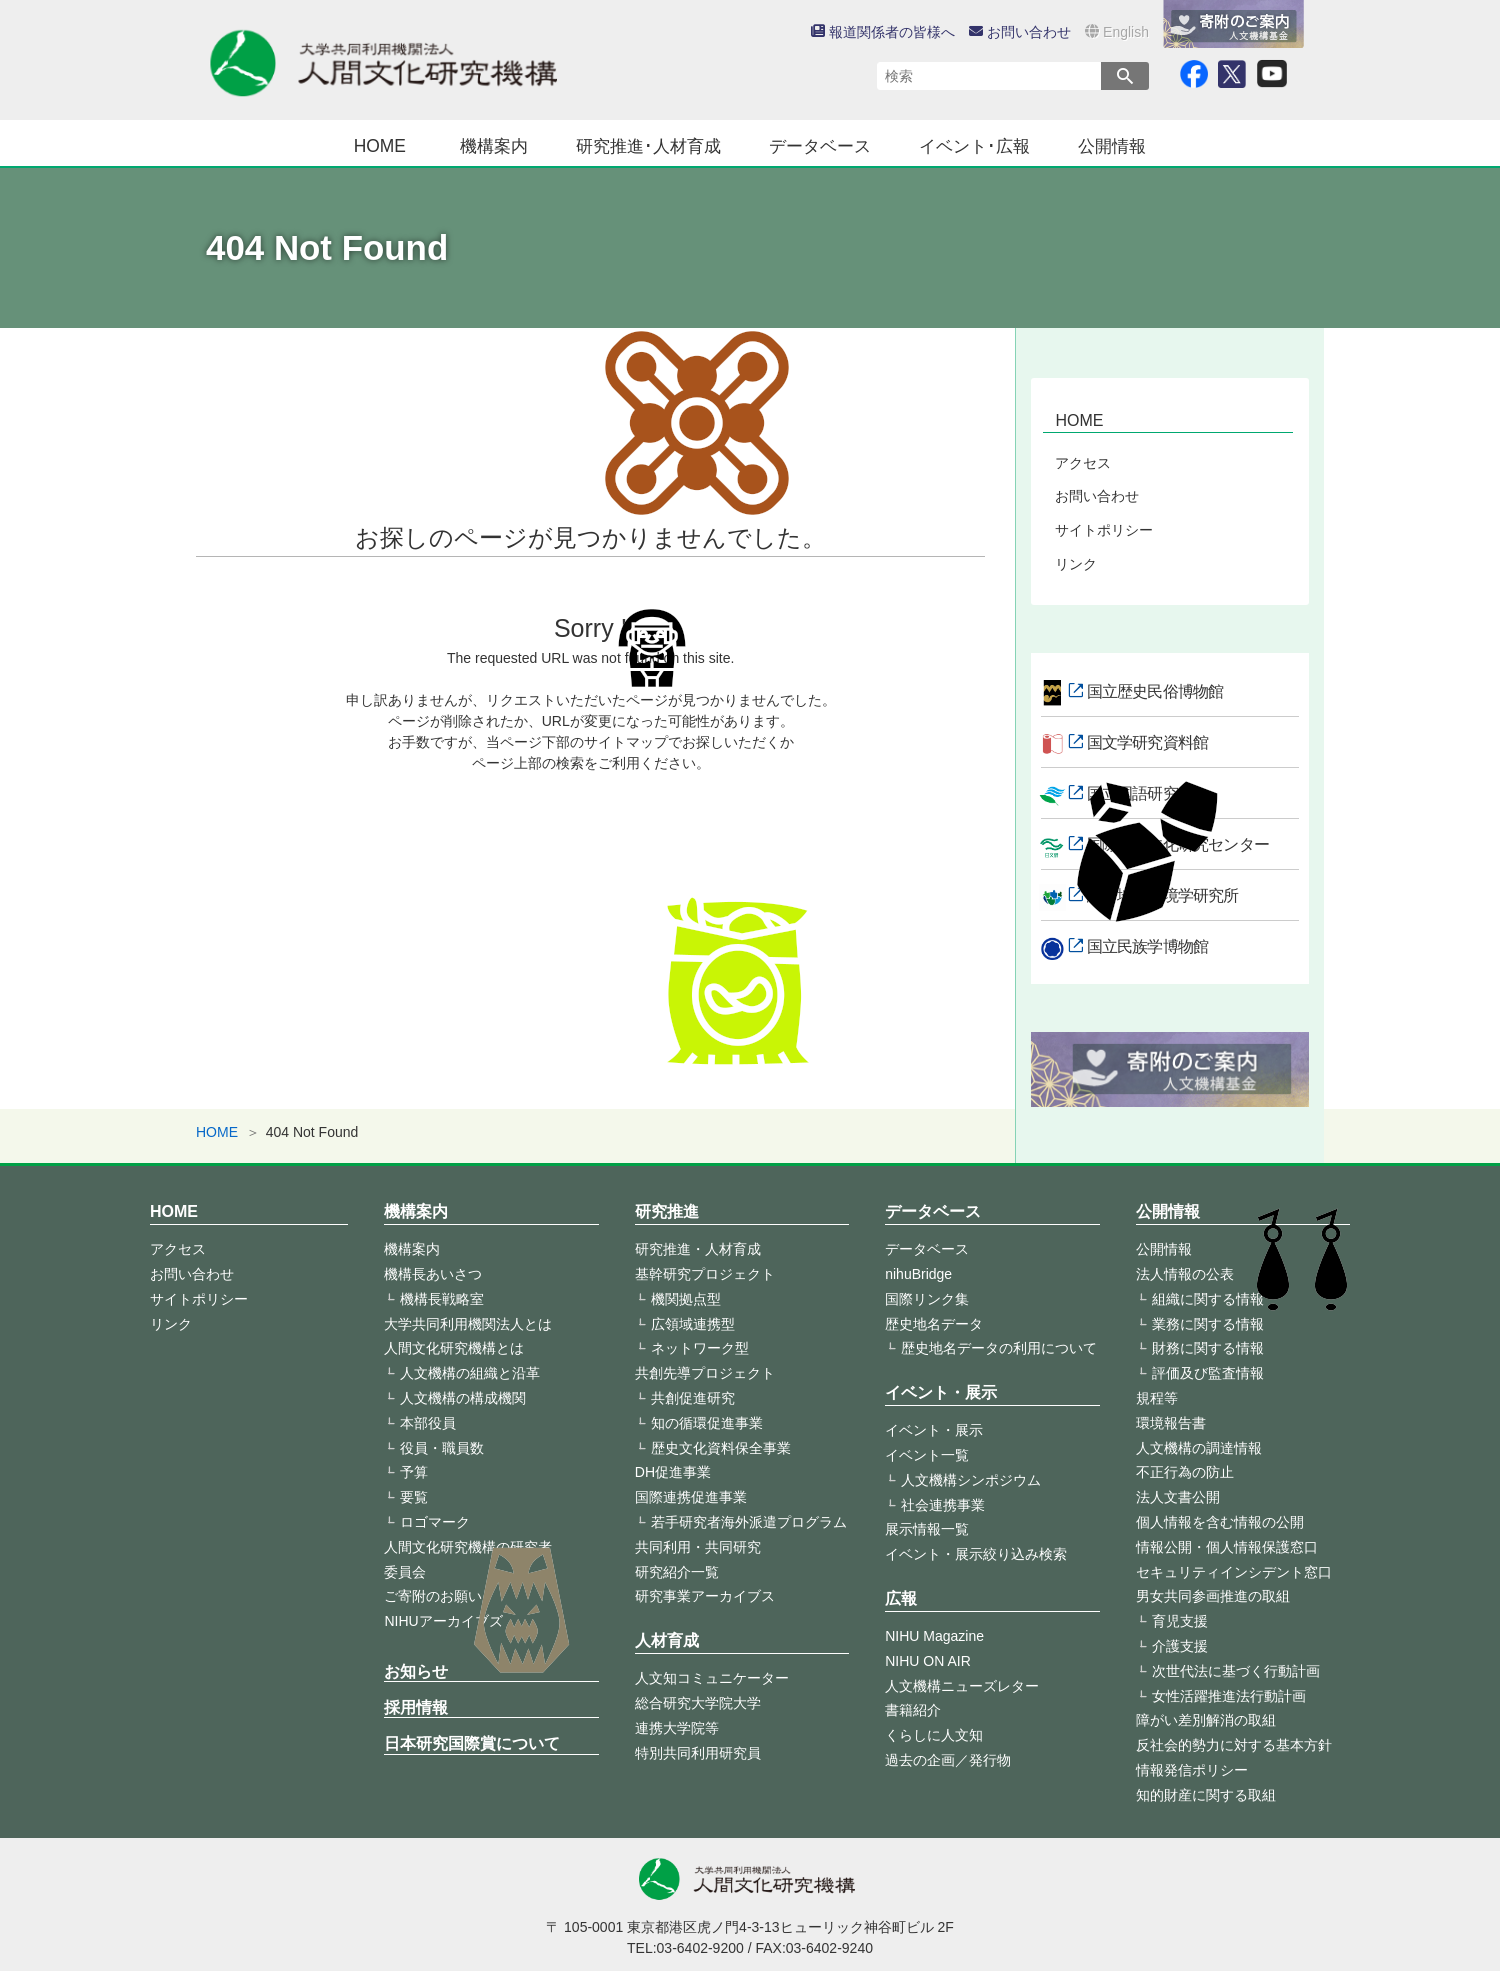  What do you see at coordinates (652, 648) in the screenshot?
I see `view colombian cultural artifacts` at bounding box center [652, 648].